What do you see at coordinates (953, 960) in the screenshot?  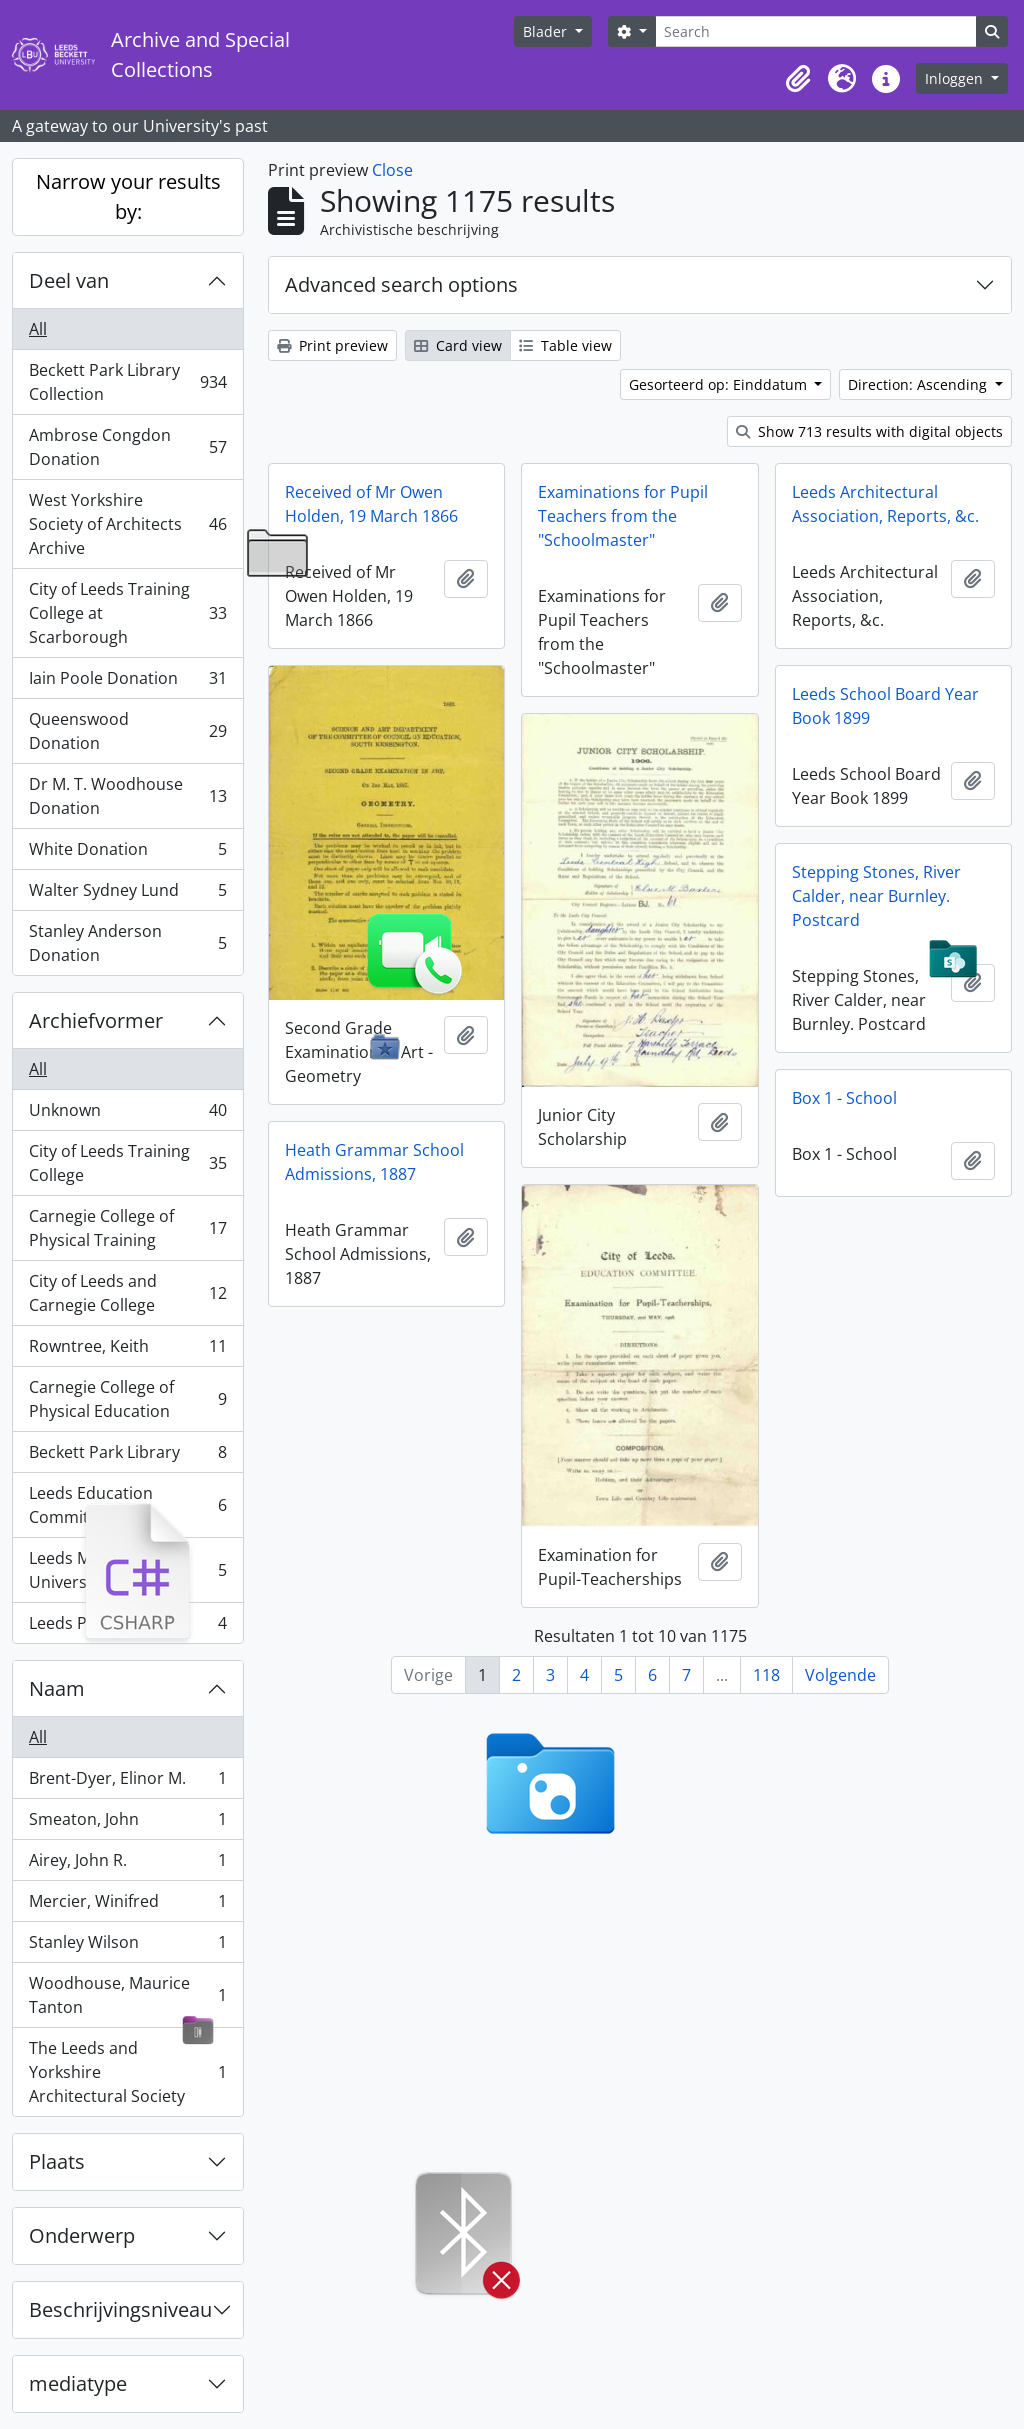 I see `open microsoft sharepoint folder` at bounding box center [953, 960].